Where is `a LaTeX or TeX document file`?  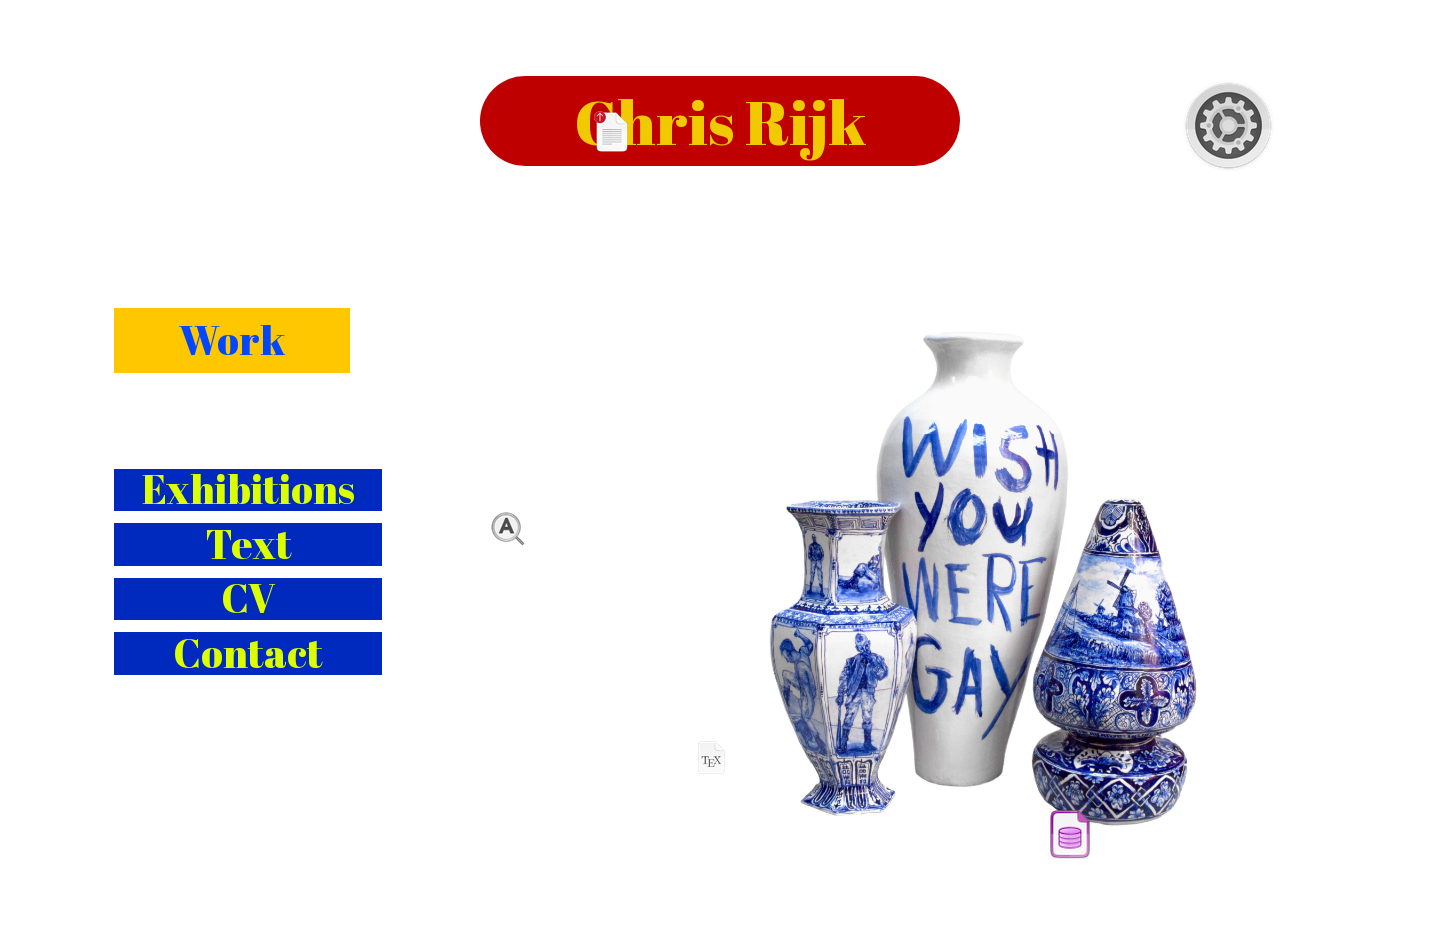 a LaTeX or TeX document file is located at coordinates (711, 757).